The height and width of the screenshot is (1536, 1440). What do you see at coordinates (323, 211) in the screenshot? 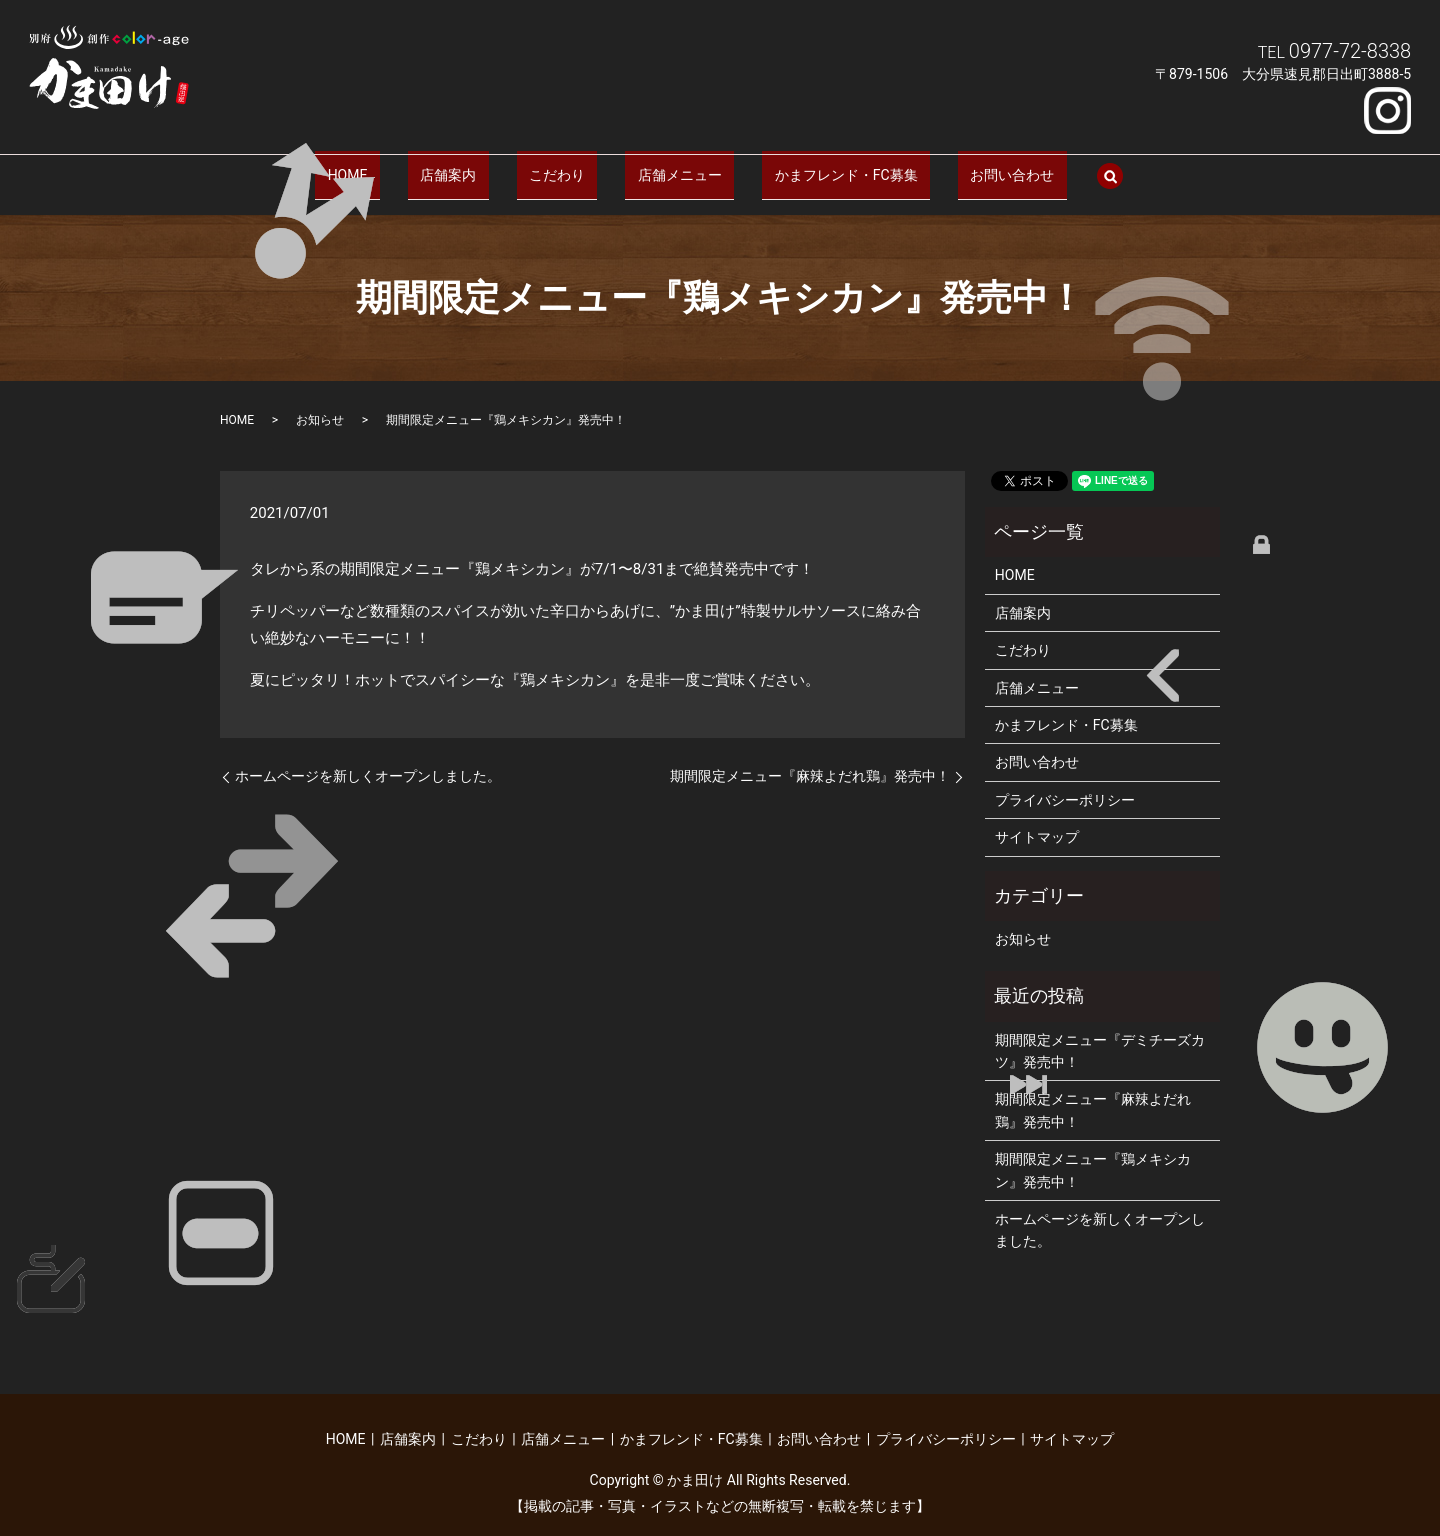
I see `share or send content to another app or device` at bounding box center [323, 211].